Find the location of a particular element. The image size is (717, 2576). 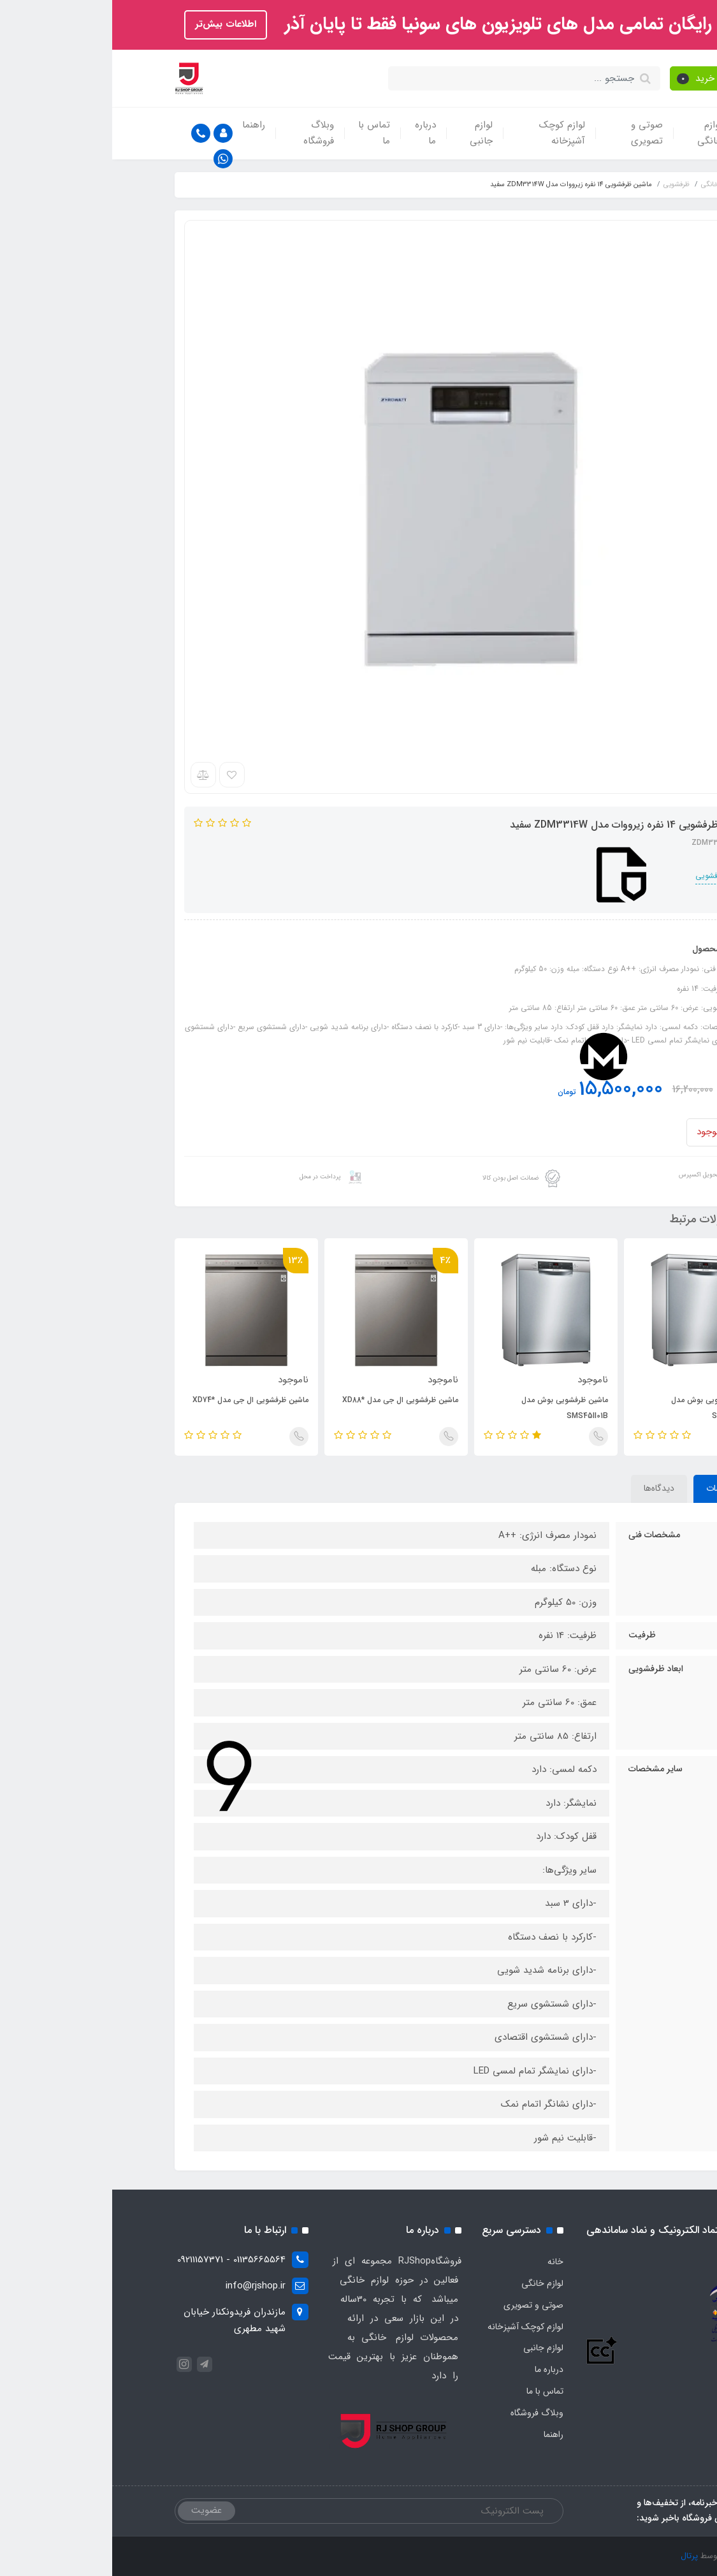

enable AI-powered closed captions is located at coordinates (600, 2352).